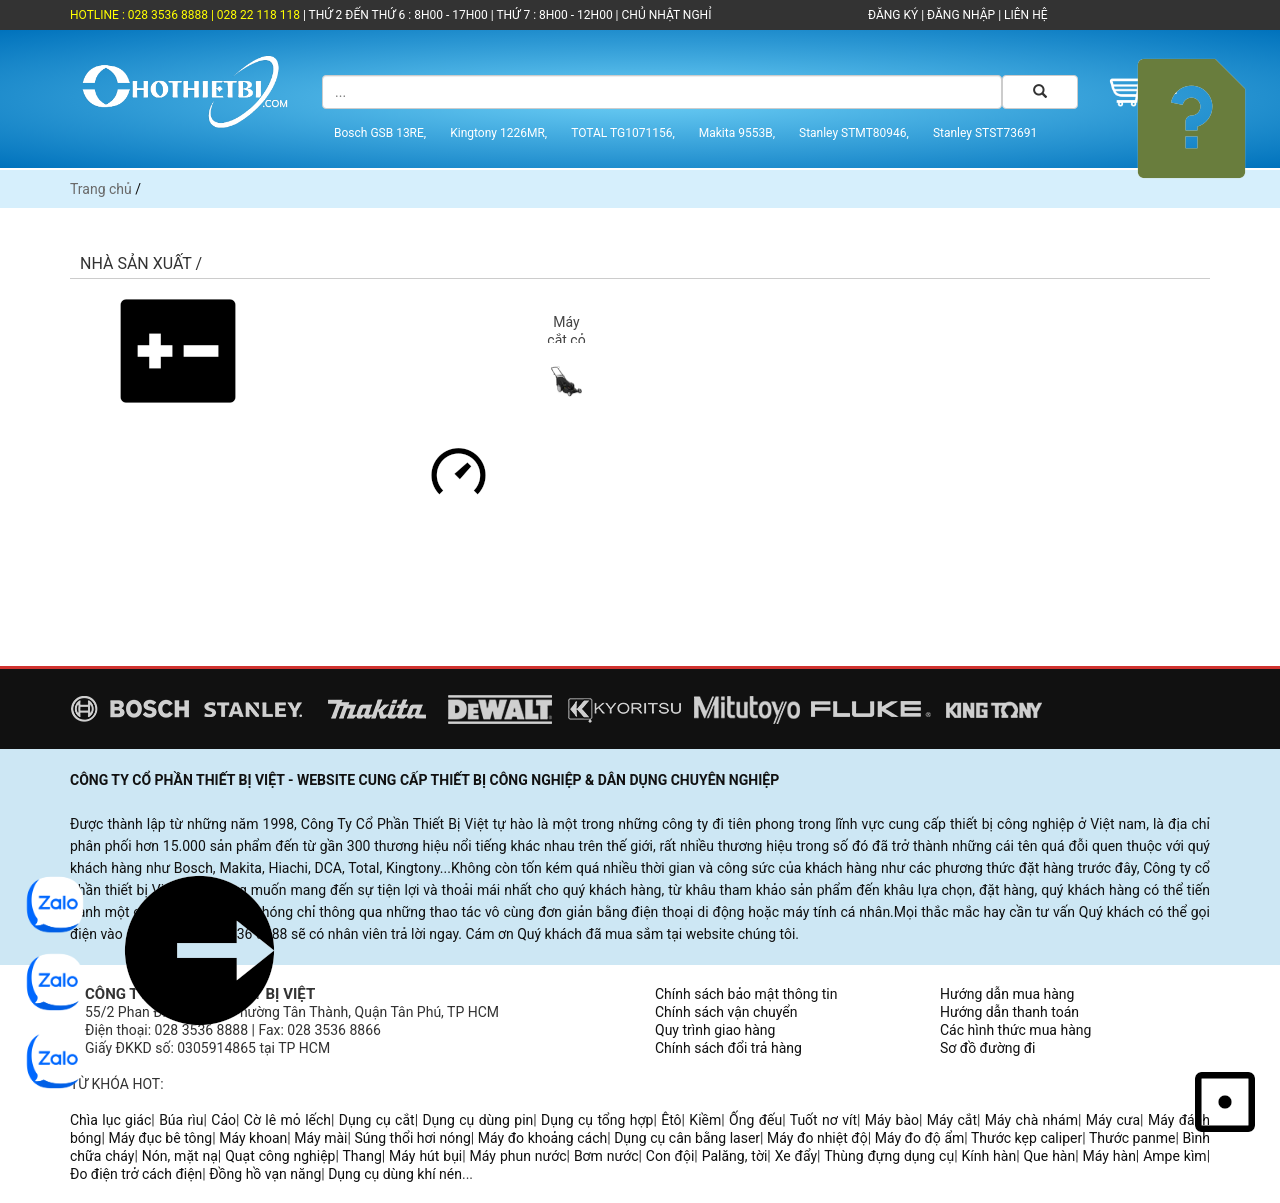 This screenshot has width=1280, height=1203. What do you see at coordinates (458, 472) in the screenshot?
I see `increase playback speed` at bounding box center [458, 472].